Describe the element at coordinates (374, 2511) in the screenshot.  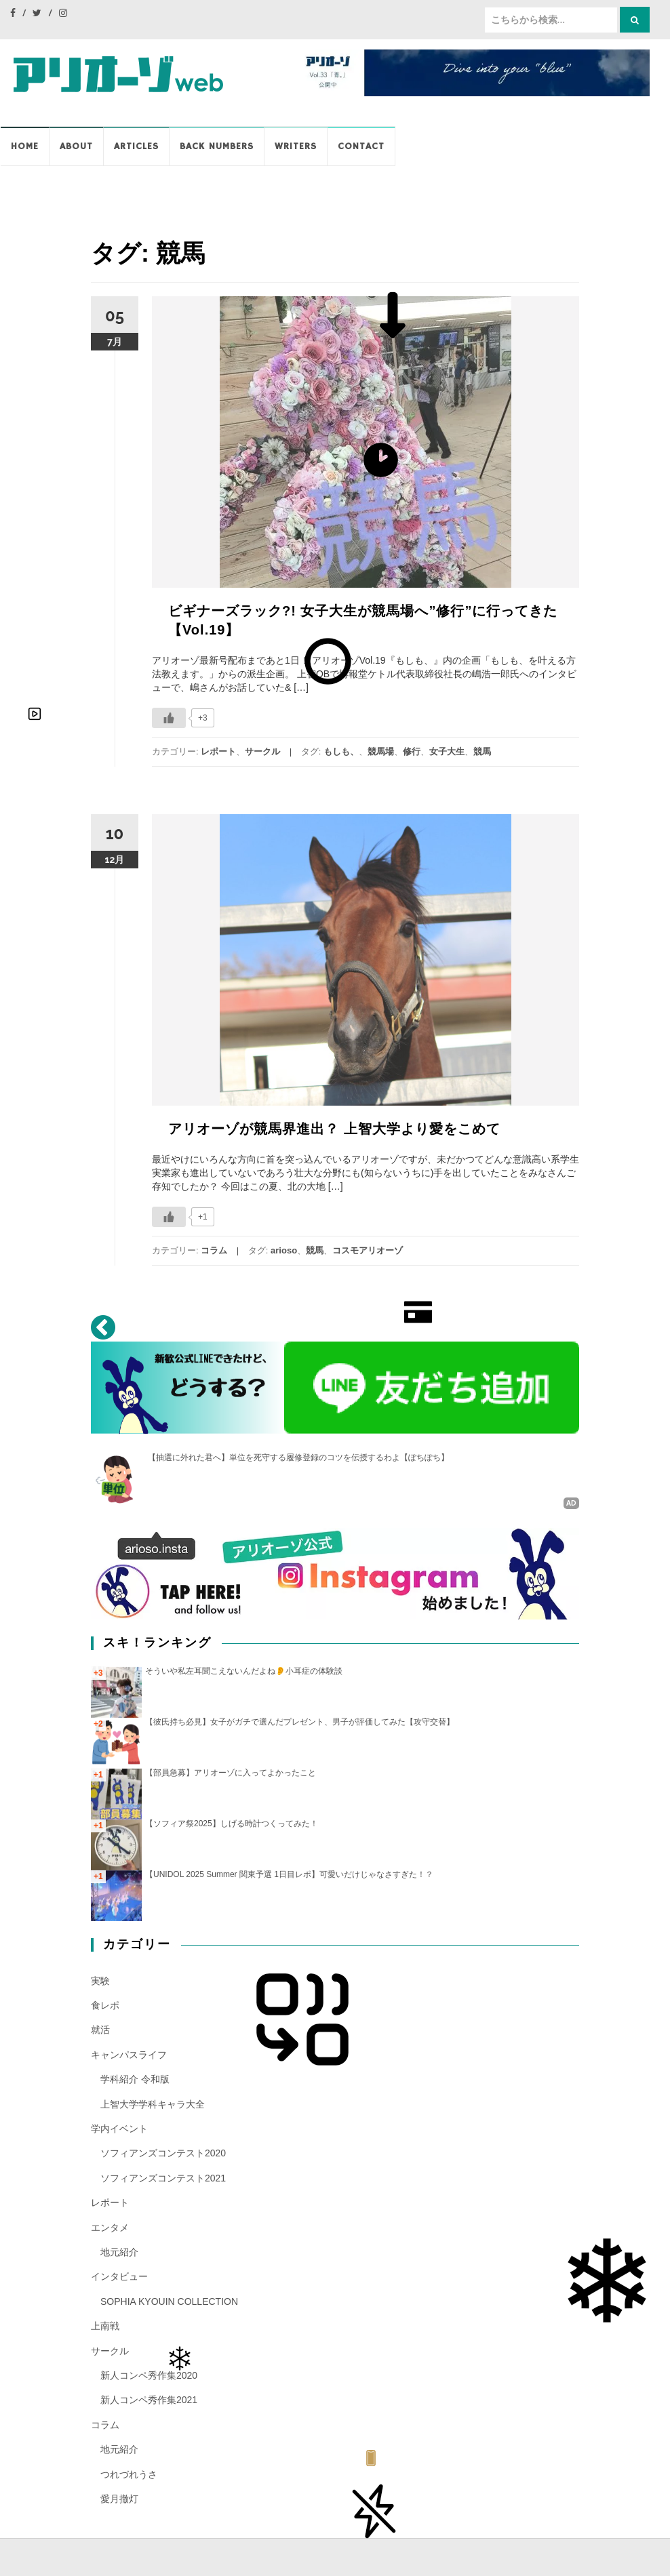
I see `disable camera flash` at that location.